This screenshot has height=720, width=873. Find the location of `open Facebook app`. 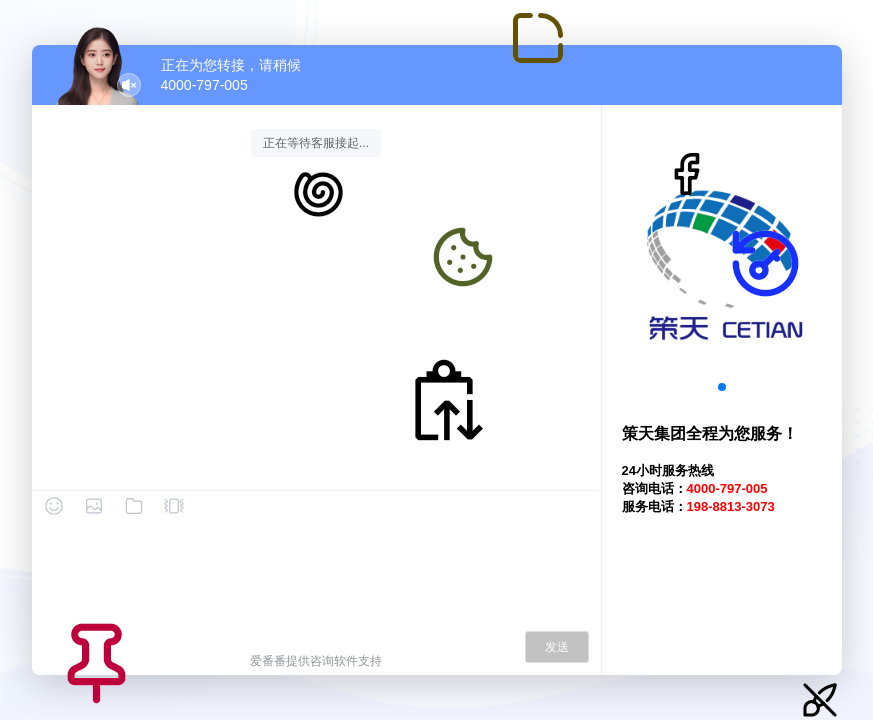

open Facebook app is located at coordinates (686, 174).